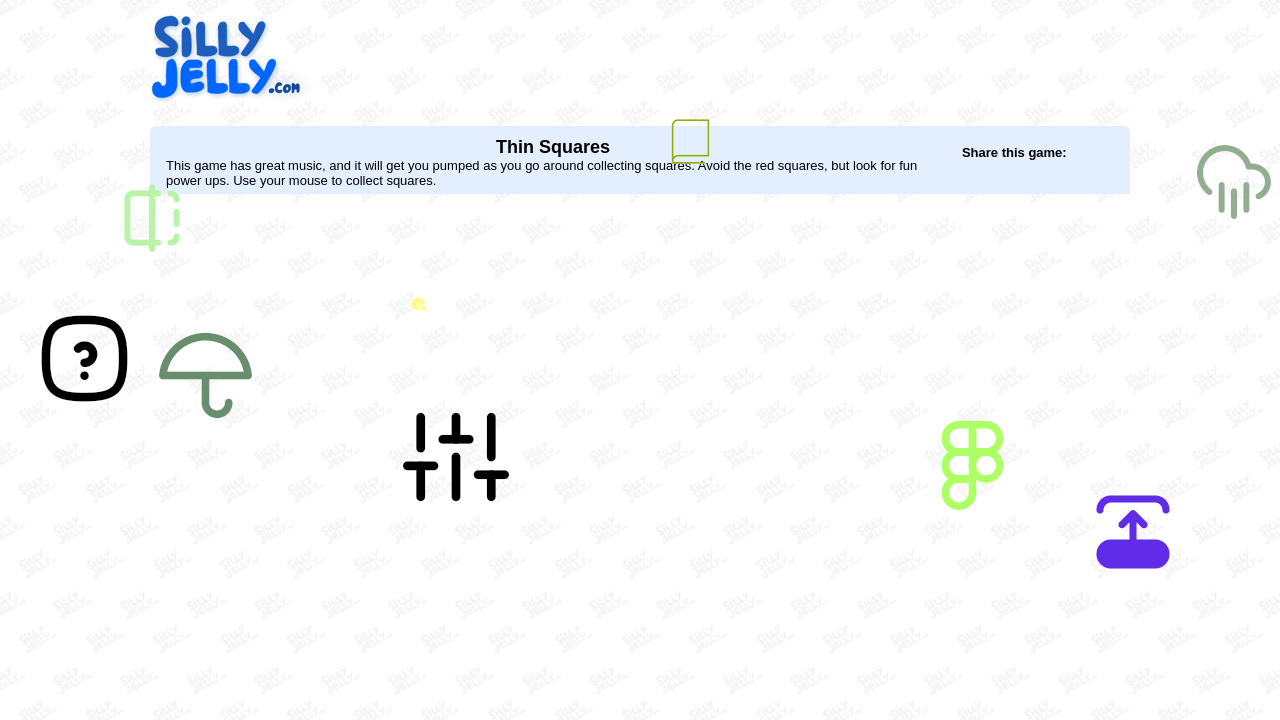 The width and height of the screenshot is (1280, 720). Describe the element at coordinates (419, 304) in the screenshot. I see `send a kiss or flirty reaction` at that location.